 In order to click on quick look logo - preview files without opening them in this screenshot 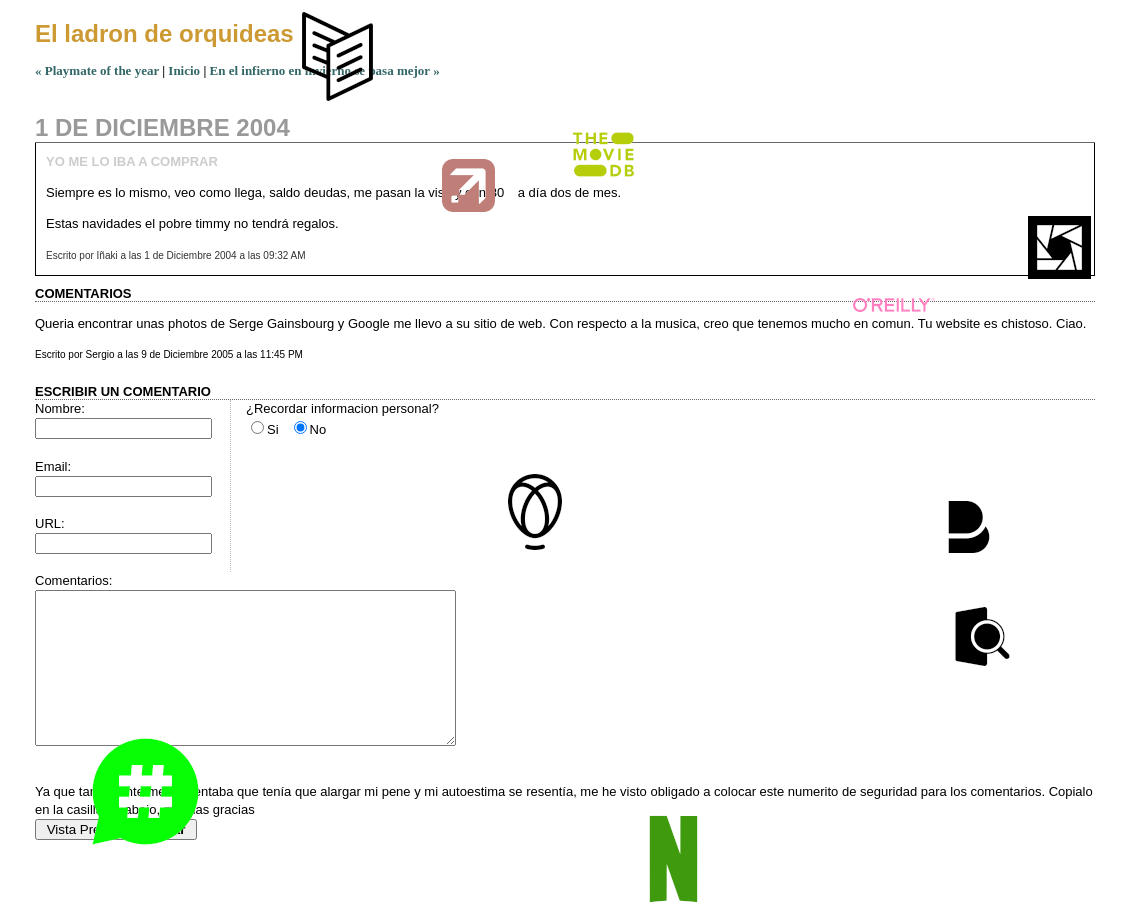, I will do `click(982, 636)`.